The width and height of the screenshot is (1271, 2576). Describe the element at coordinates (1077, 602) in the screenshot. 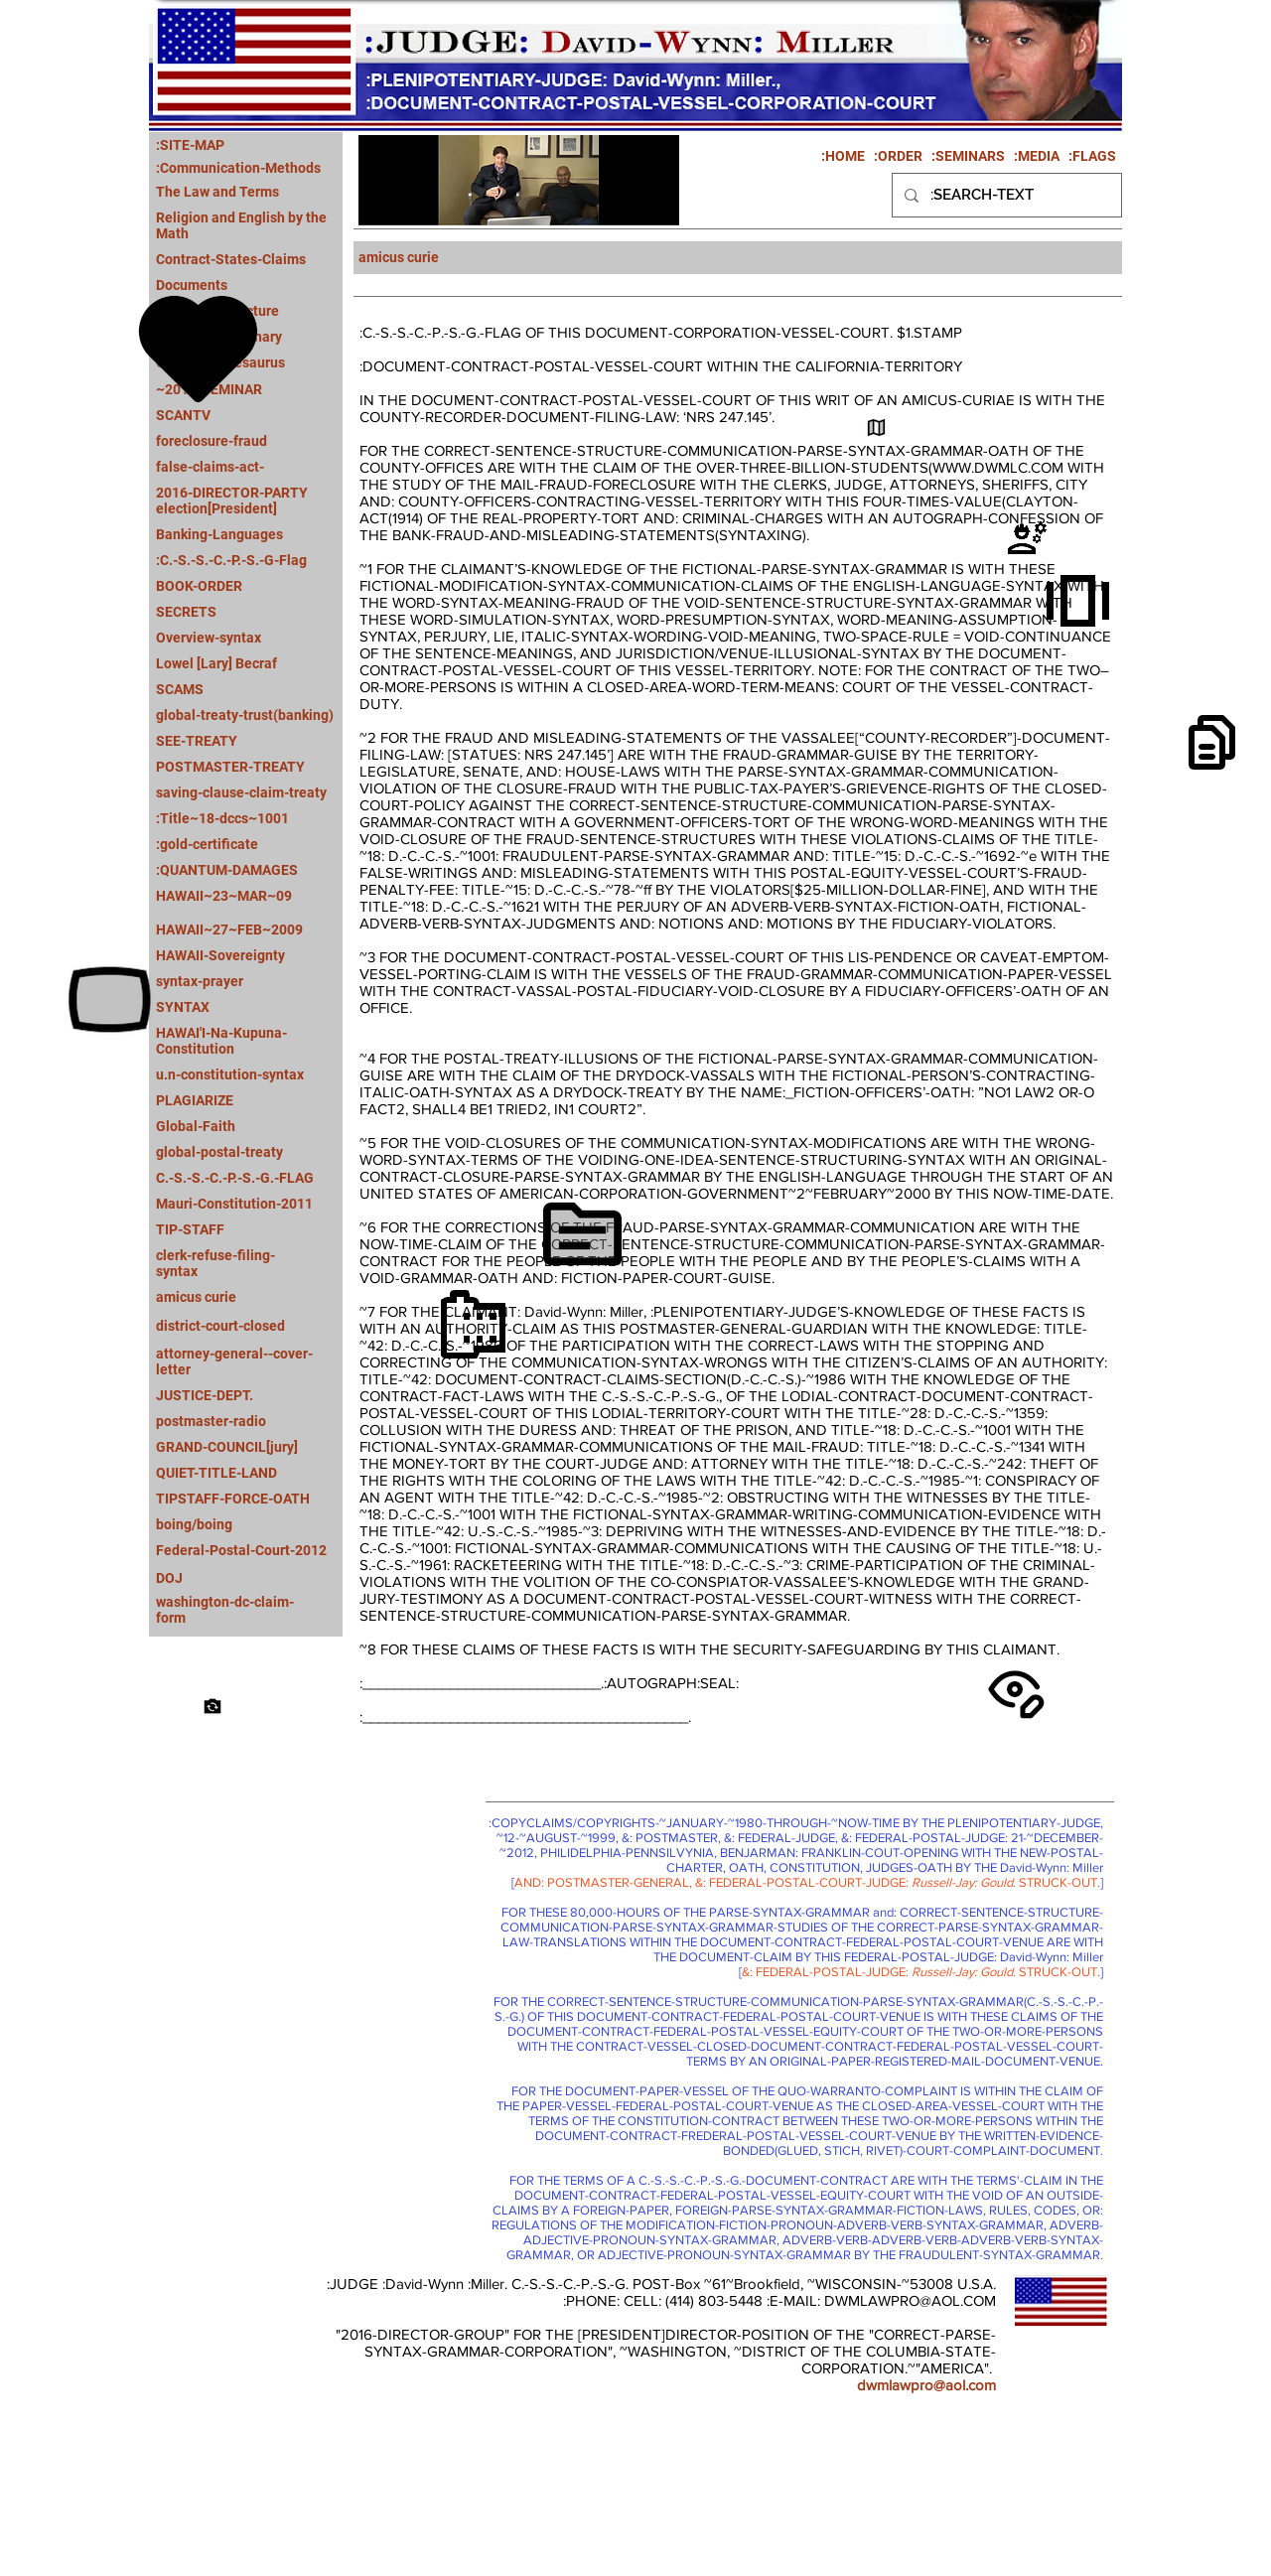

I see `view stories or card-based content` at that location.